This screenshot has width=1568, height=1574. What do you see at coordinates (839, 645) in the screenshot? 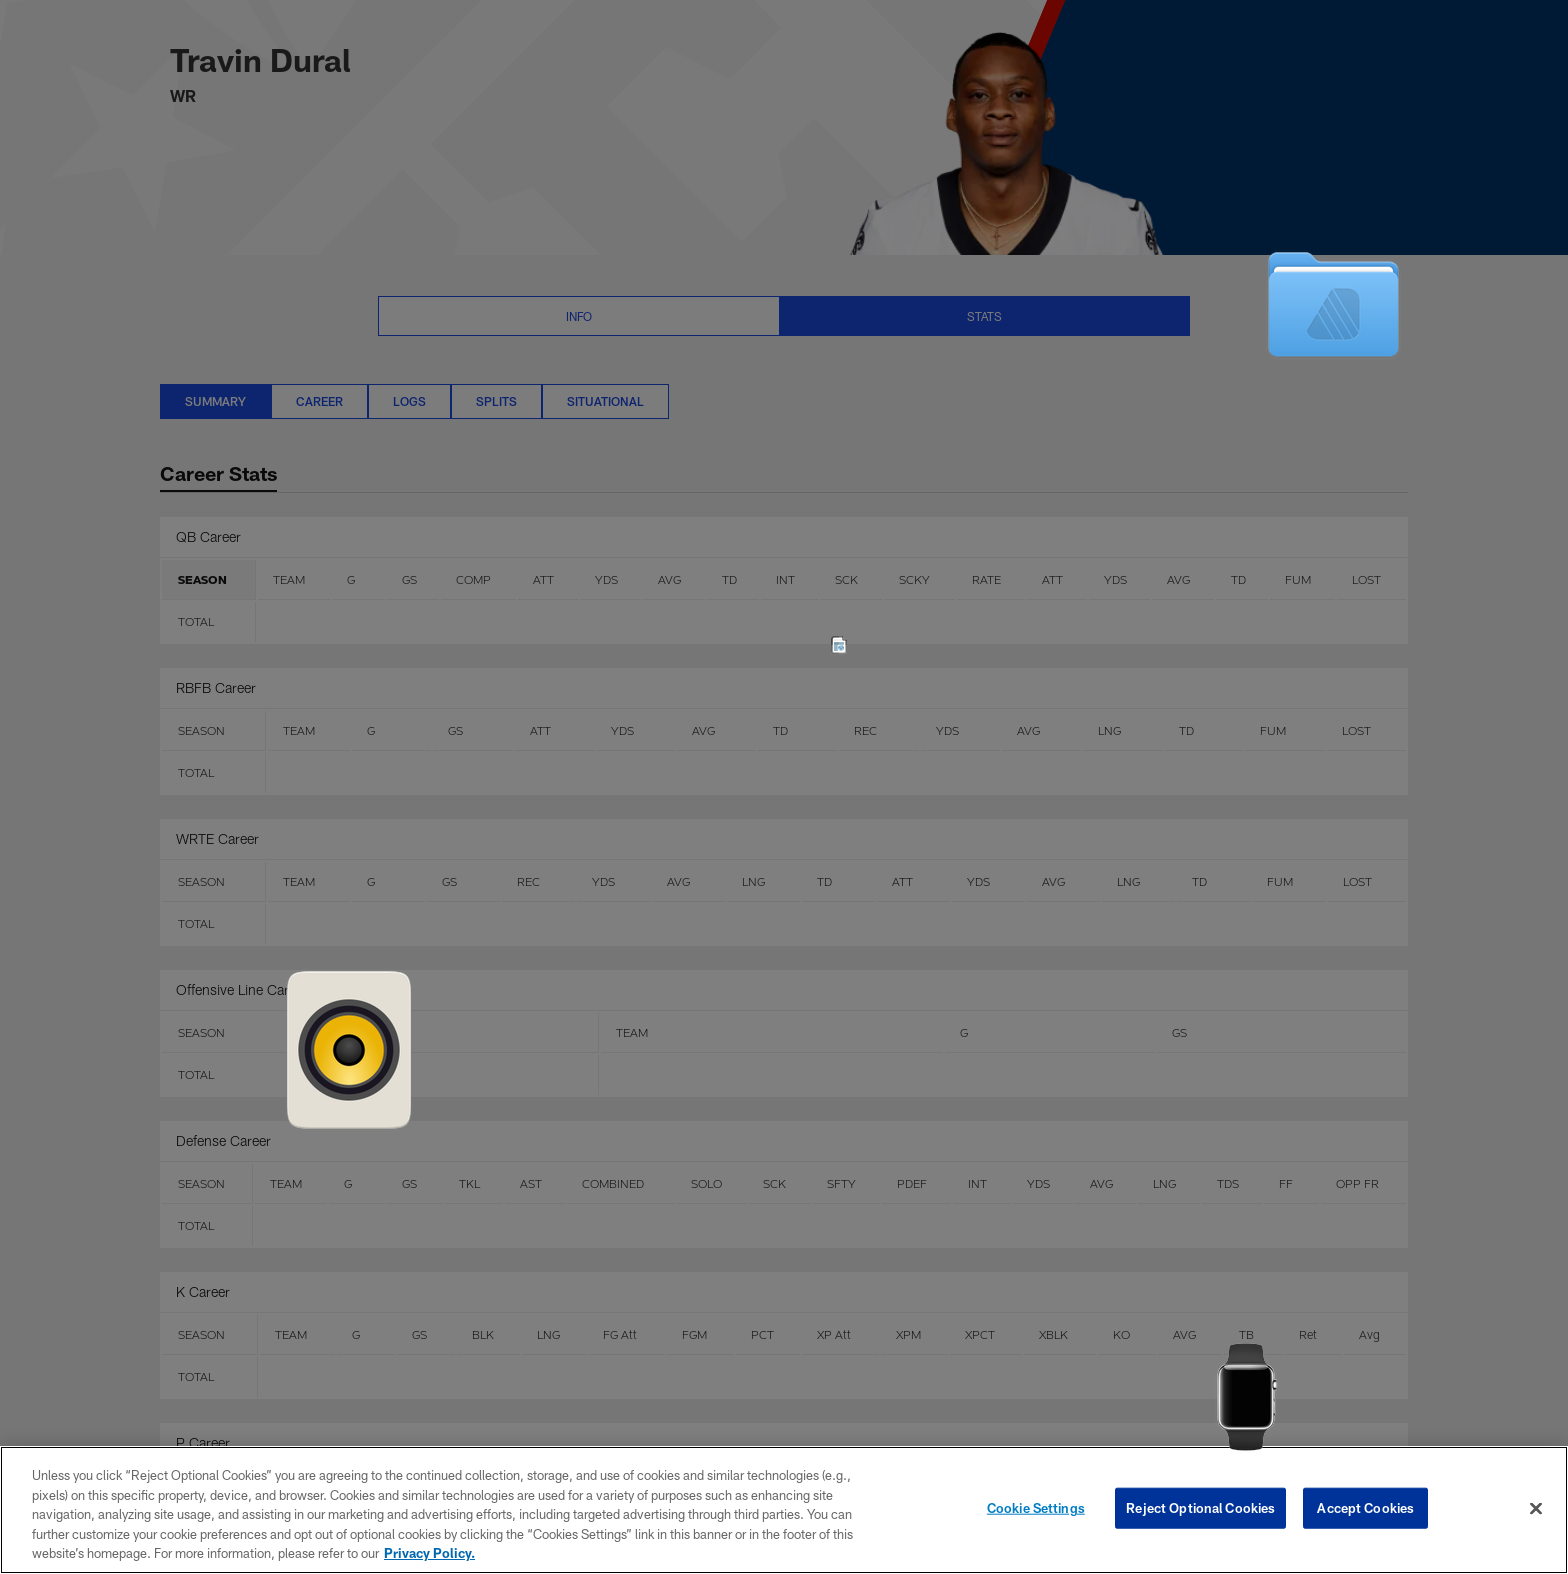
I see `open a libreoffice web document` at bounding box center [839, 645].